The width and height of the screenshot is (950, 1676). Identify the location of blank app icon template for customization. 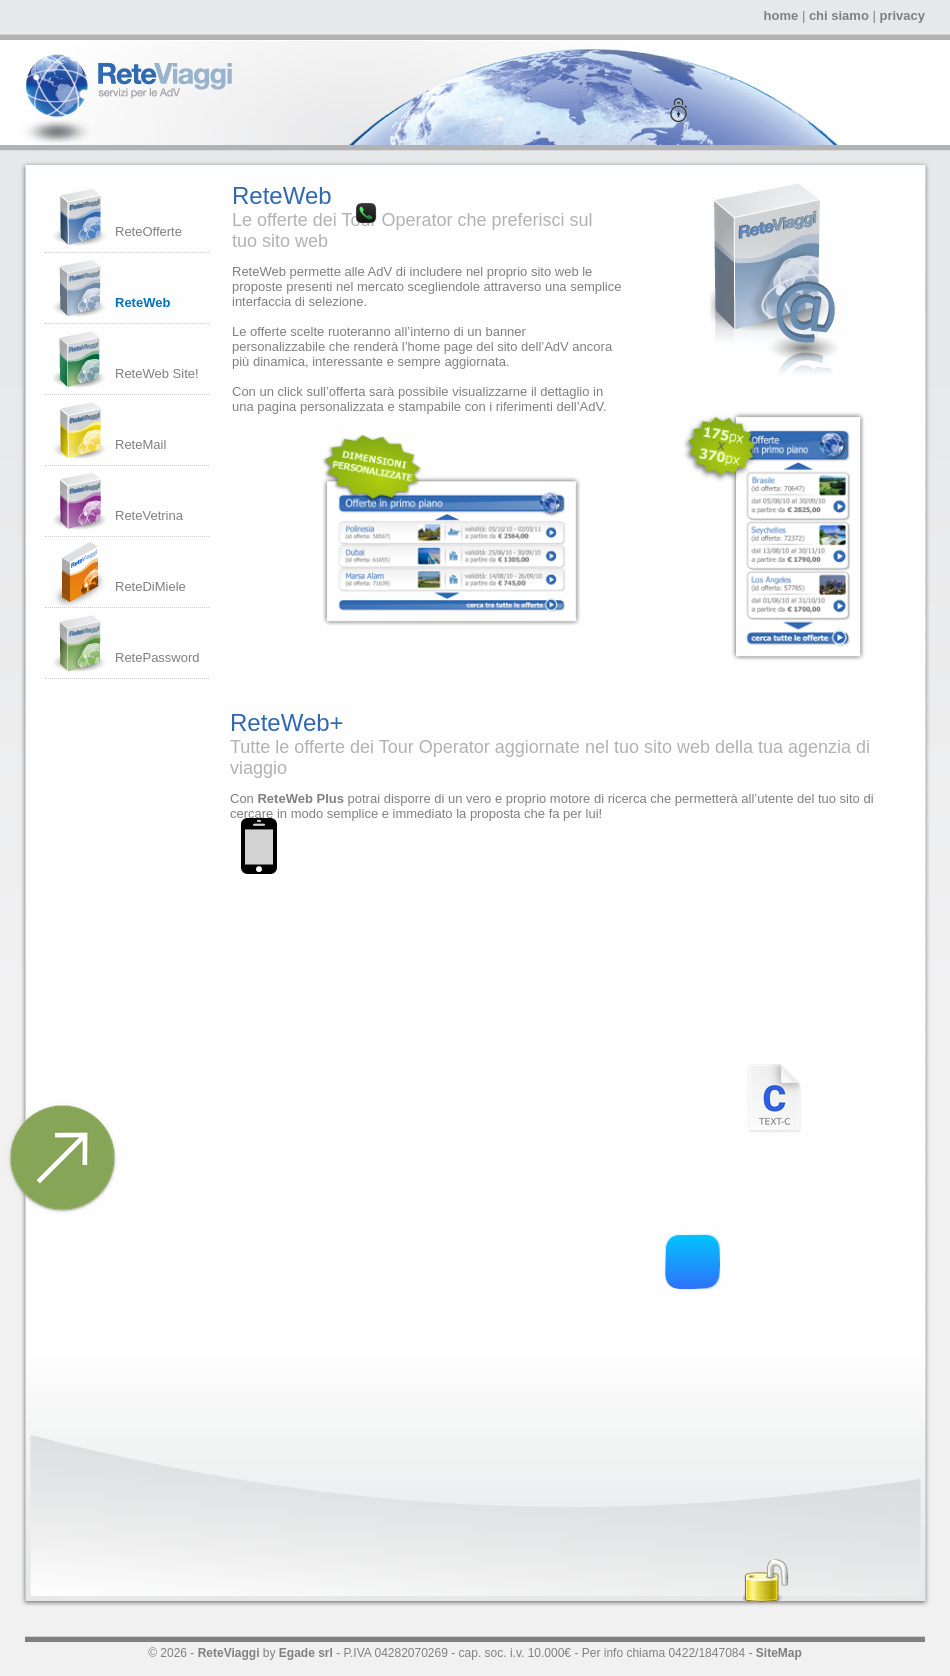
(692, 1261).